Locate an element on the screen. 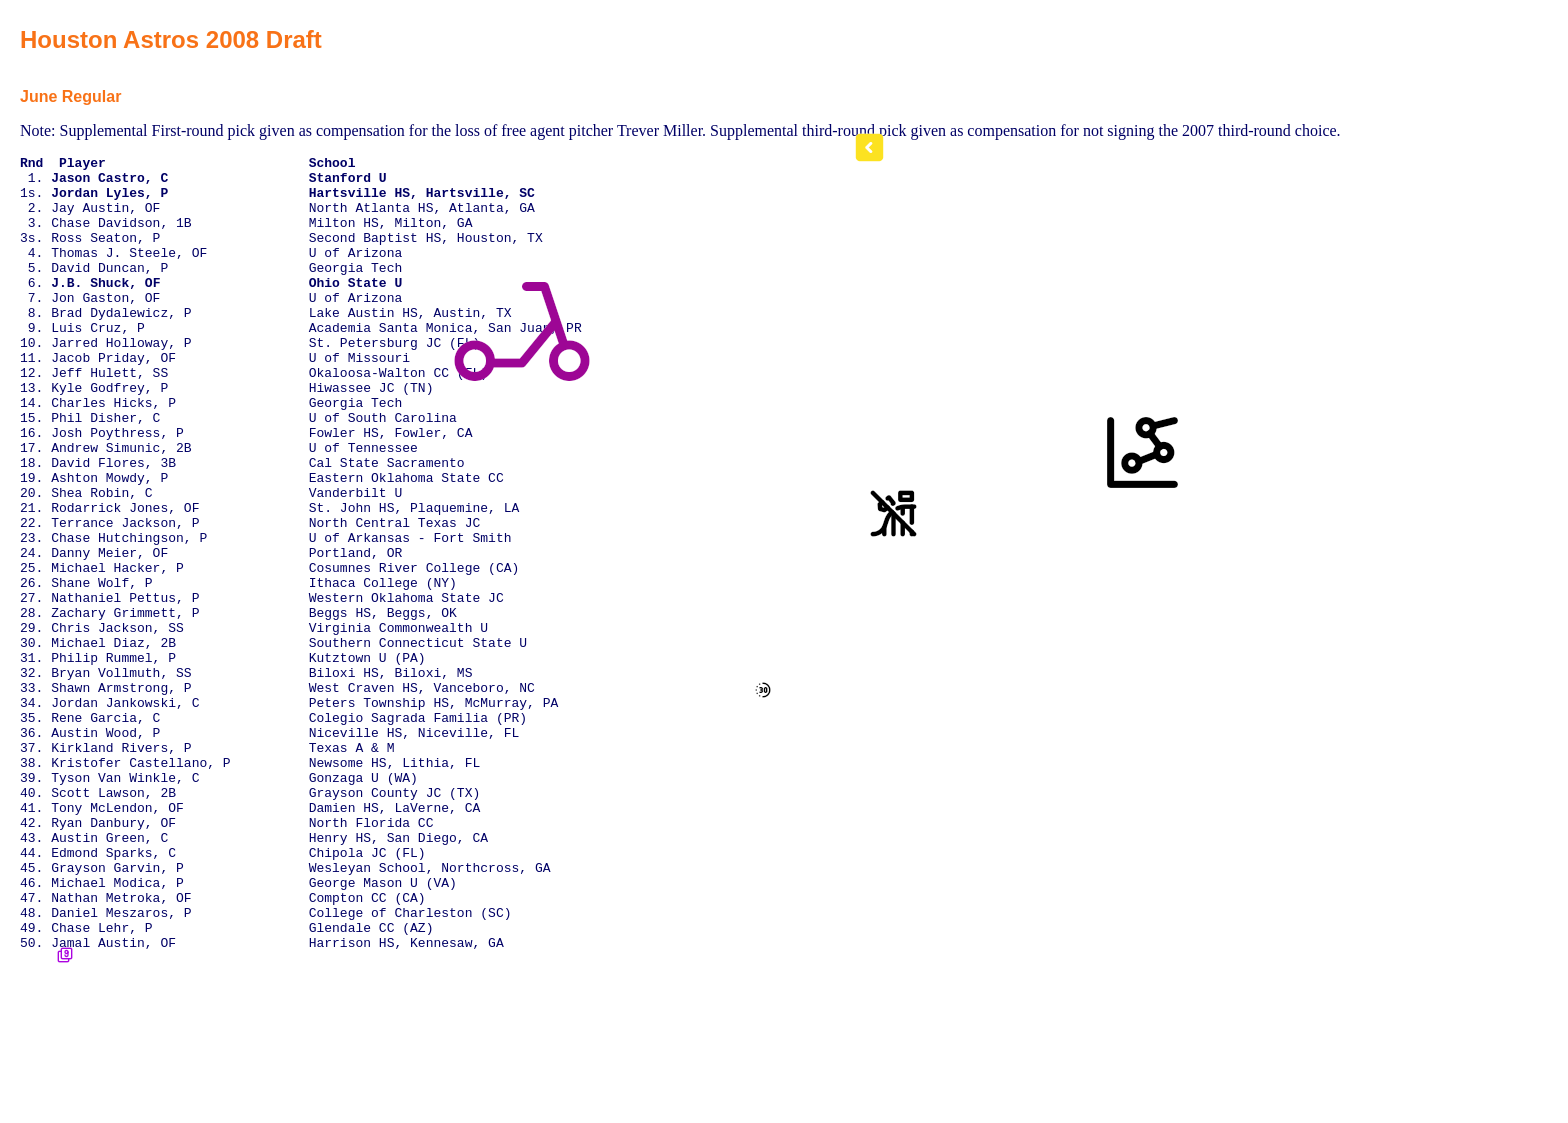 The height and width of the screenshot is (1123, 1568). view item 9 in a collection is located at coordinates (65, 955).